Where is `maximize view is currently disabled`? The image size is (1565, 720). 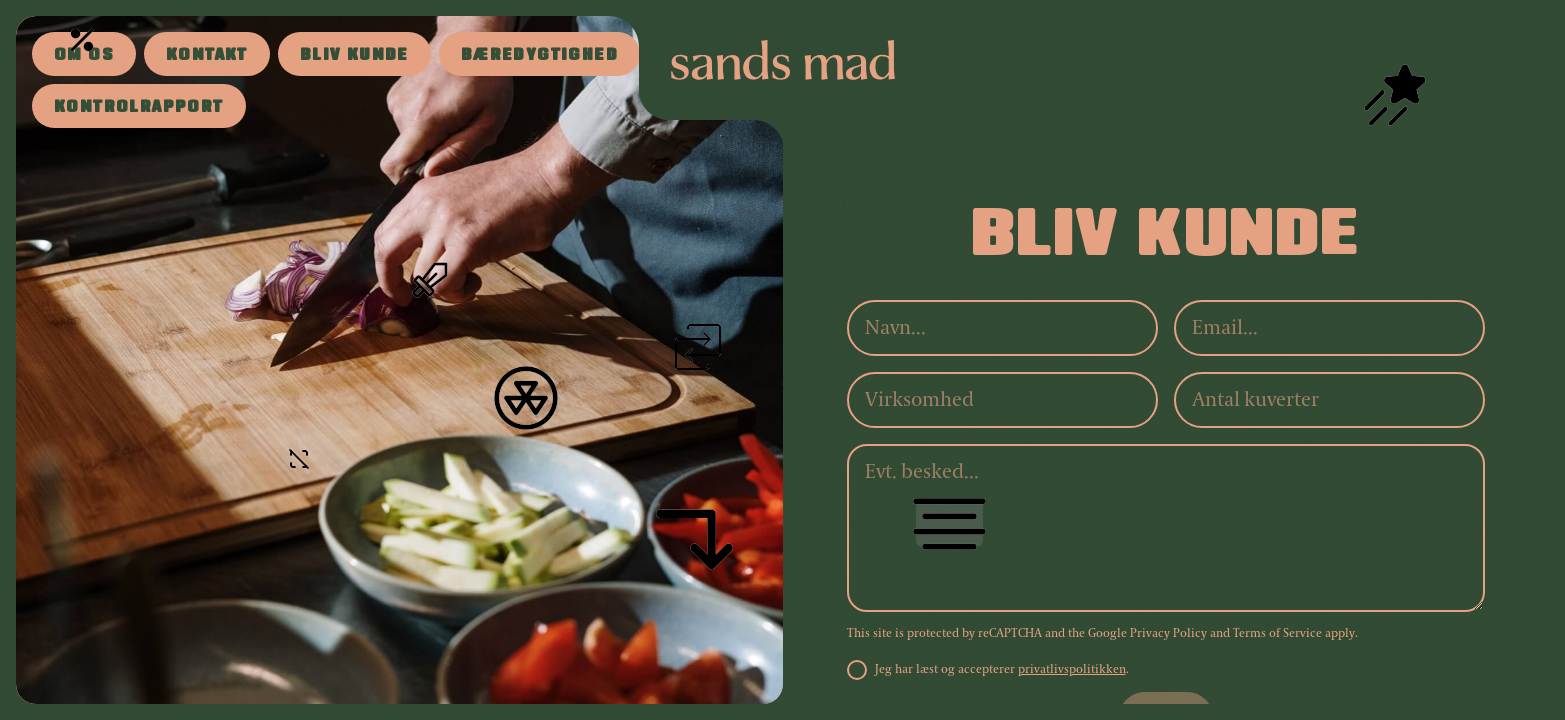 maximize view is currently disabled is located at coordinates (299, 459).